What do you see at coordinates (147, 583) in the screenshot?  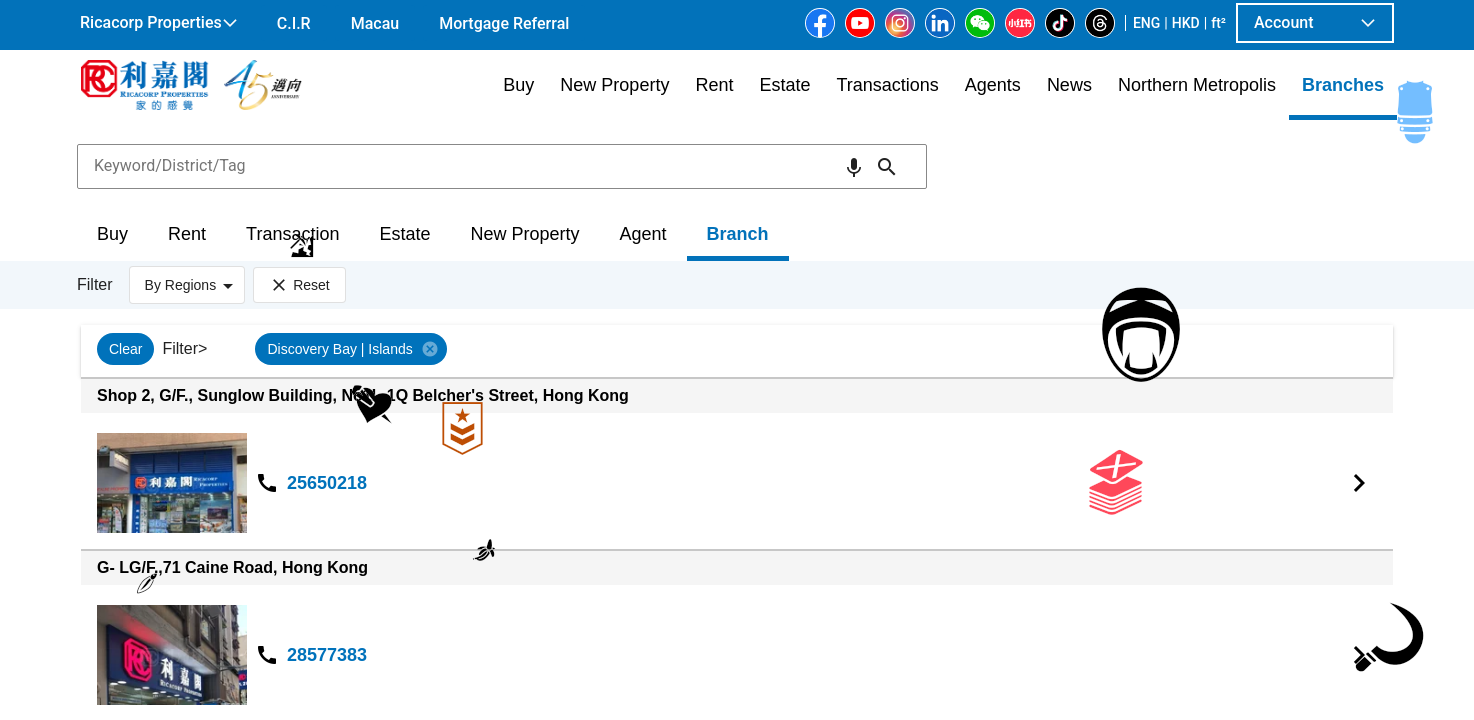 I see `indicates early stage or growth phase in a game` at bounding box center [147, 583].